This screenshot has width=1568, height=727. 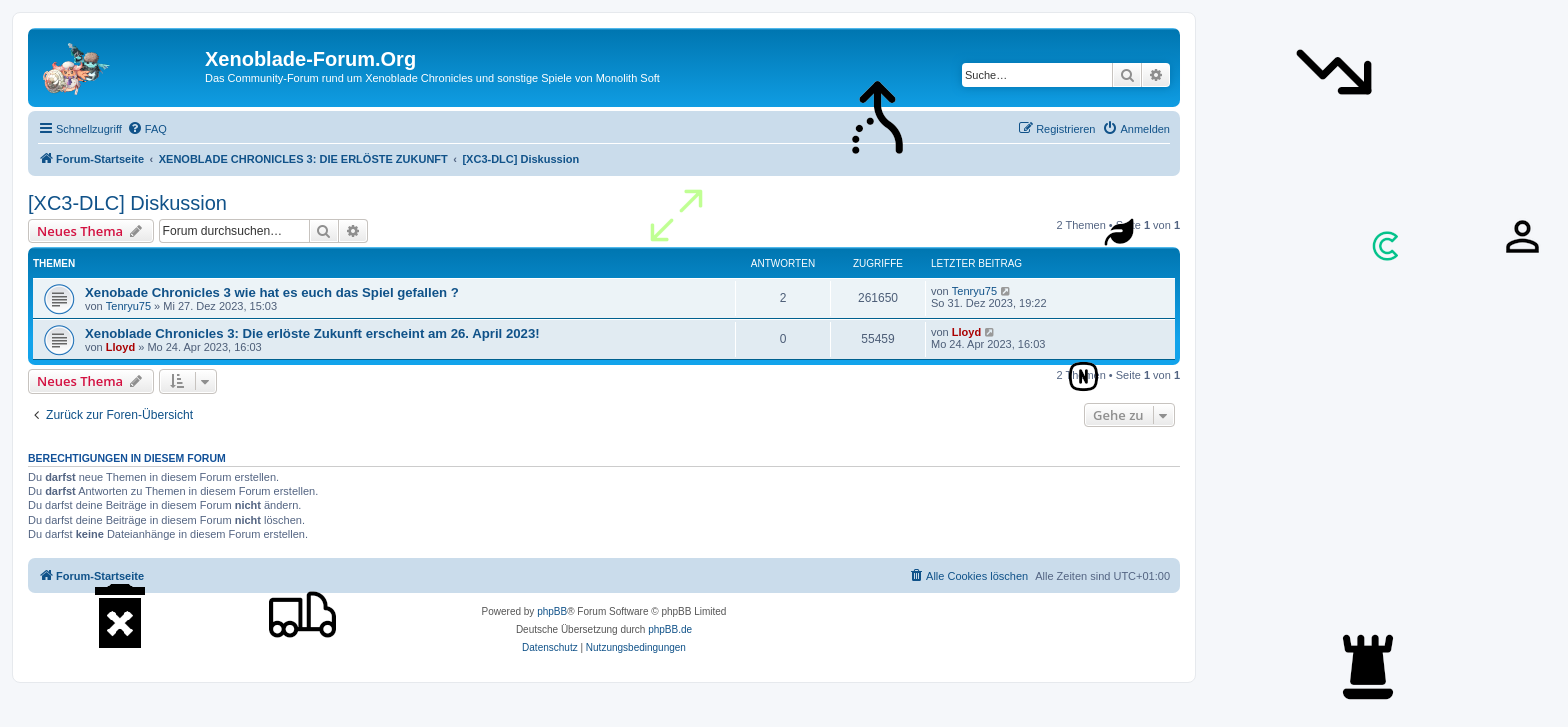 What do you see at coordinates (1083, 376) in the screenshot?
I see `indicates an item starting with the letter "n"` at bounding box center [1083, 376].